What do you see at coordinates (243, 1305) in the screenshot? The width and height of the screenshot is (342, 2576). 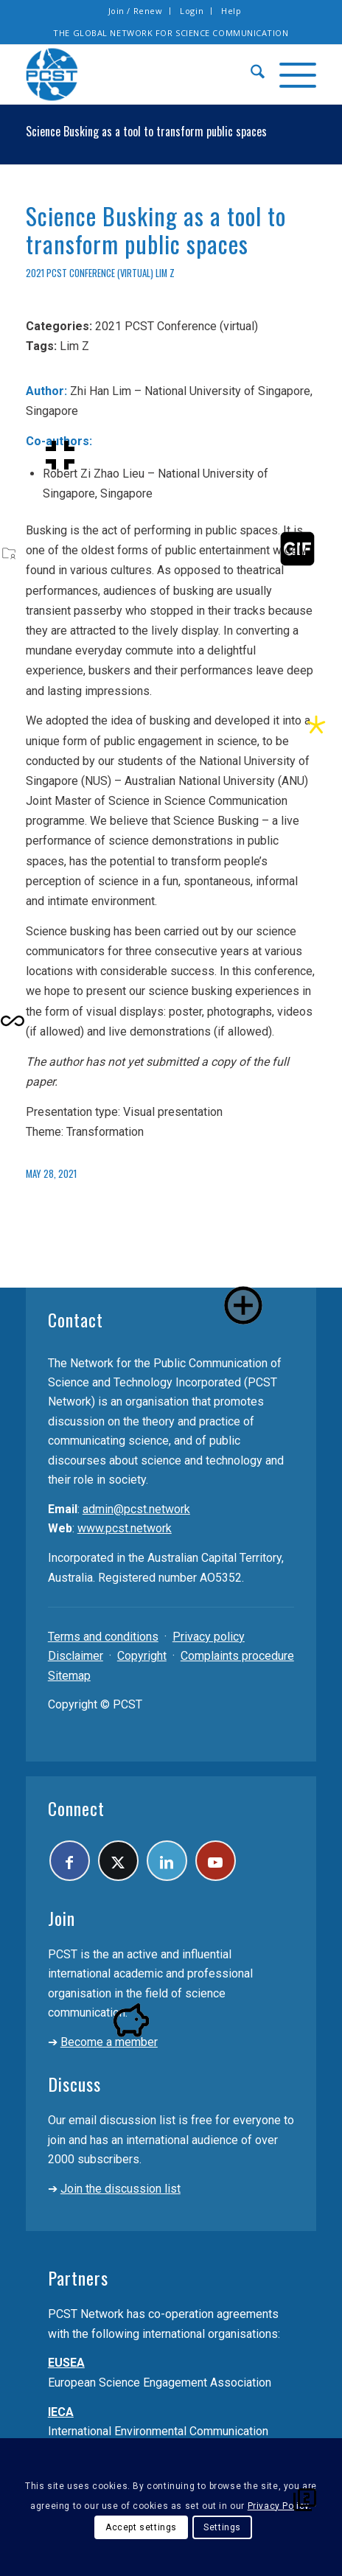 I see `add a new item` at bounding box center [243, 1305].